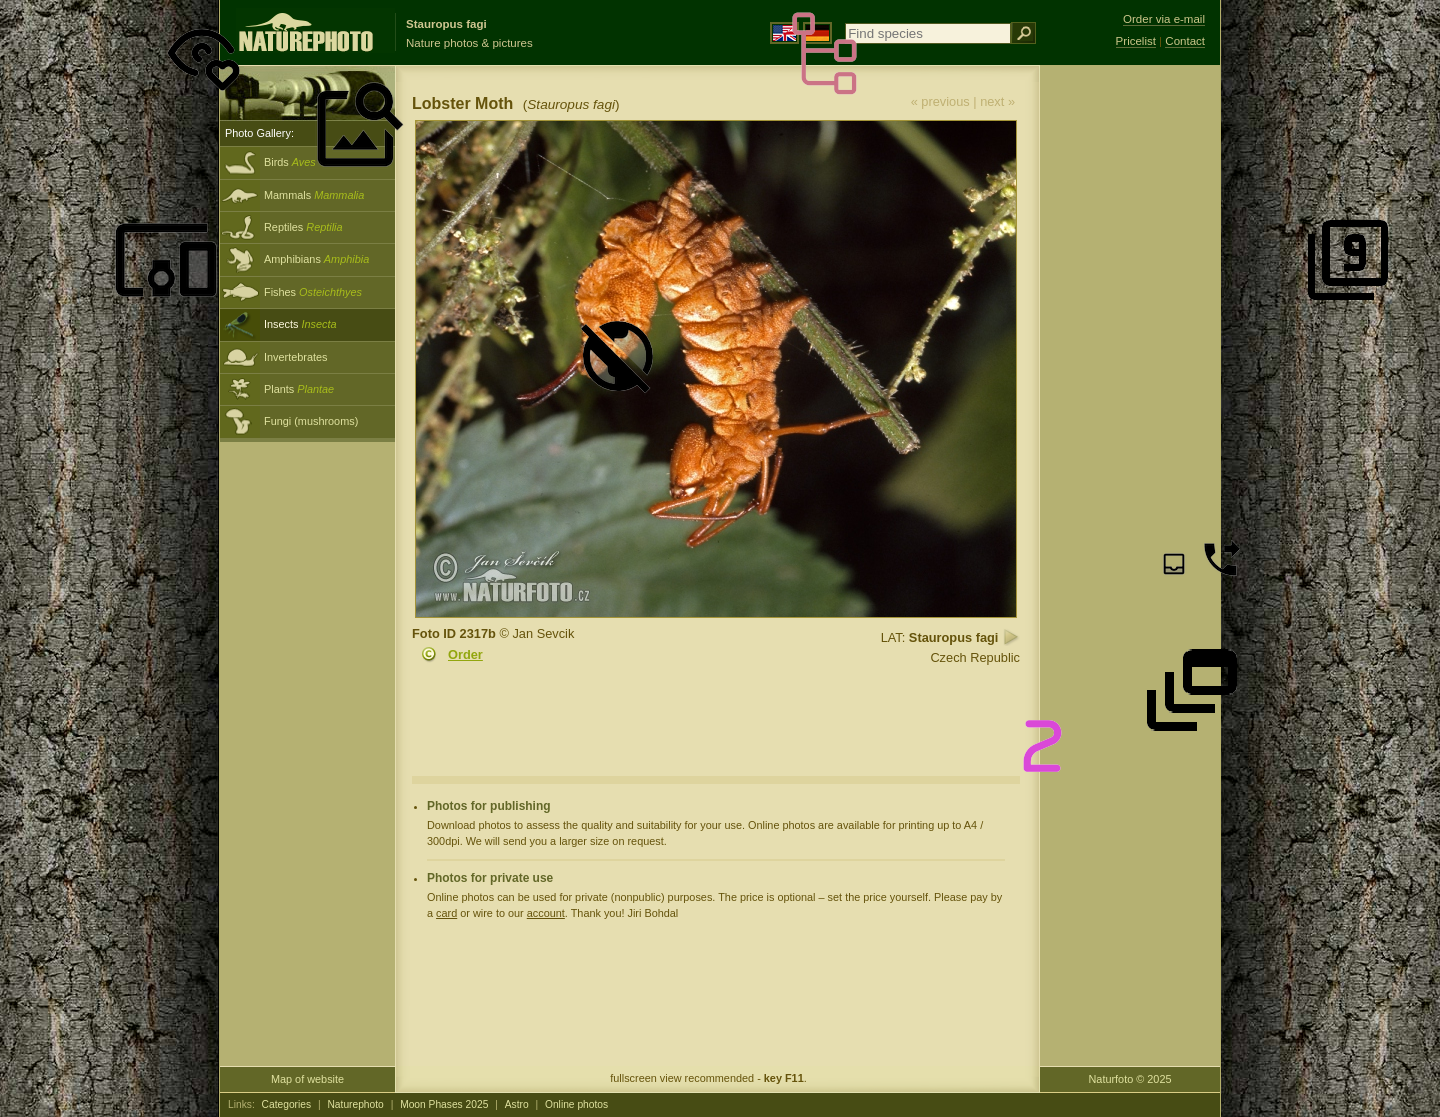 This screenshot has height=1117, width=1440. Describe the element at coordinates (1348, 260) in the screenshot. I see `indicates 9 items in a stack or collection` at that location.